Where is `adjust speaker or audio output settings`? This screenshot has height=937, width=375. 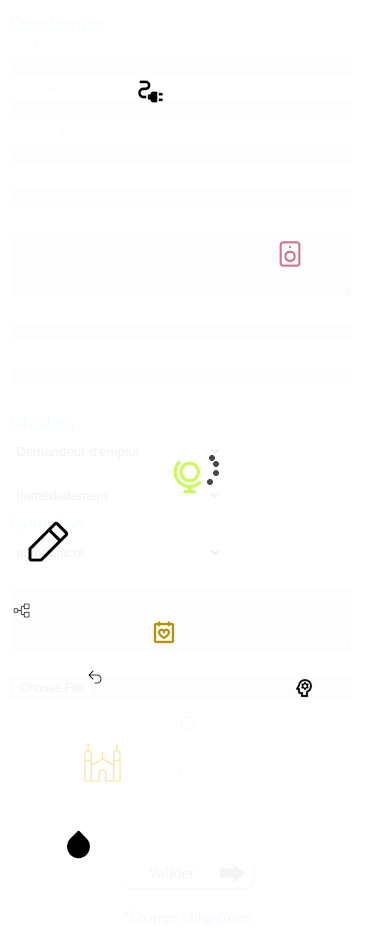
adjust speaker or audio output settings is located at coordinates (290, 254).